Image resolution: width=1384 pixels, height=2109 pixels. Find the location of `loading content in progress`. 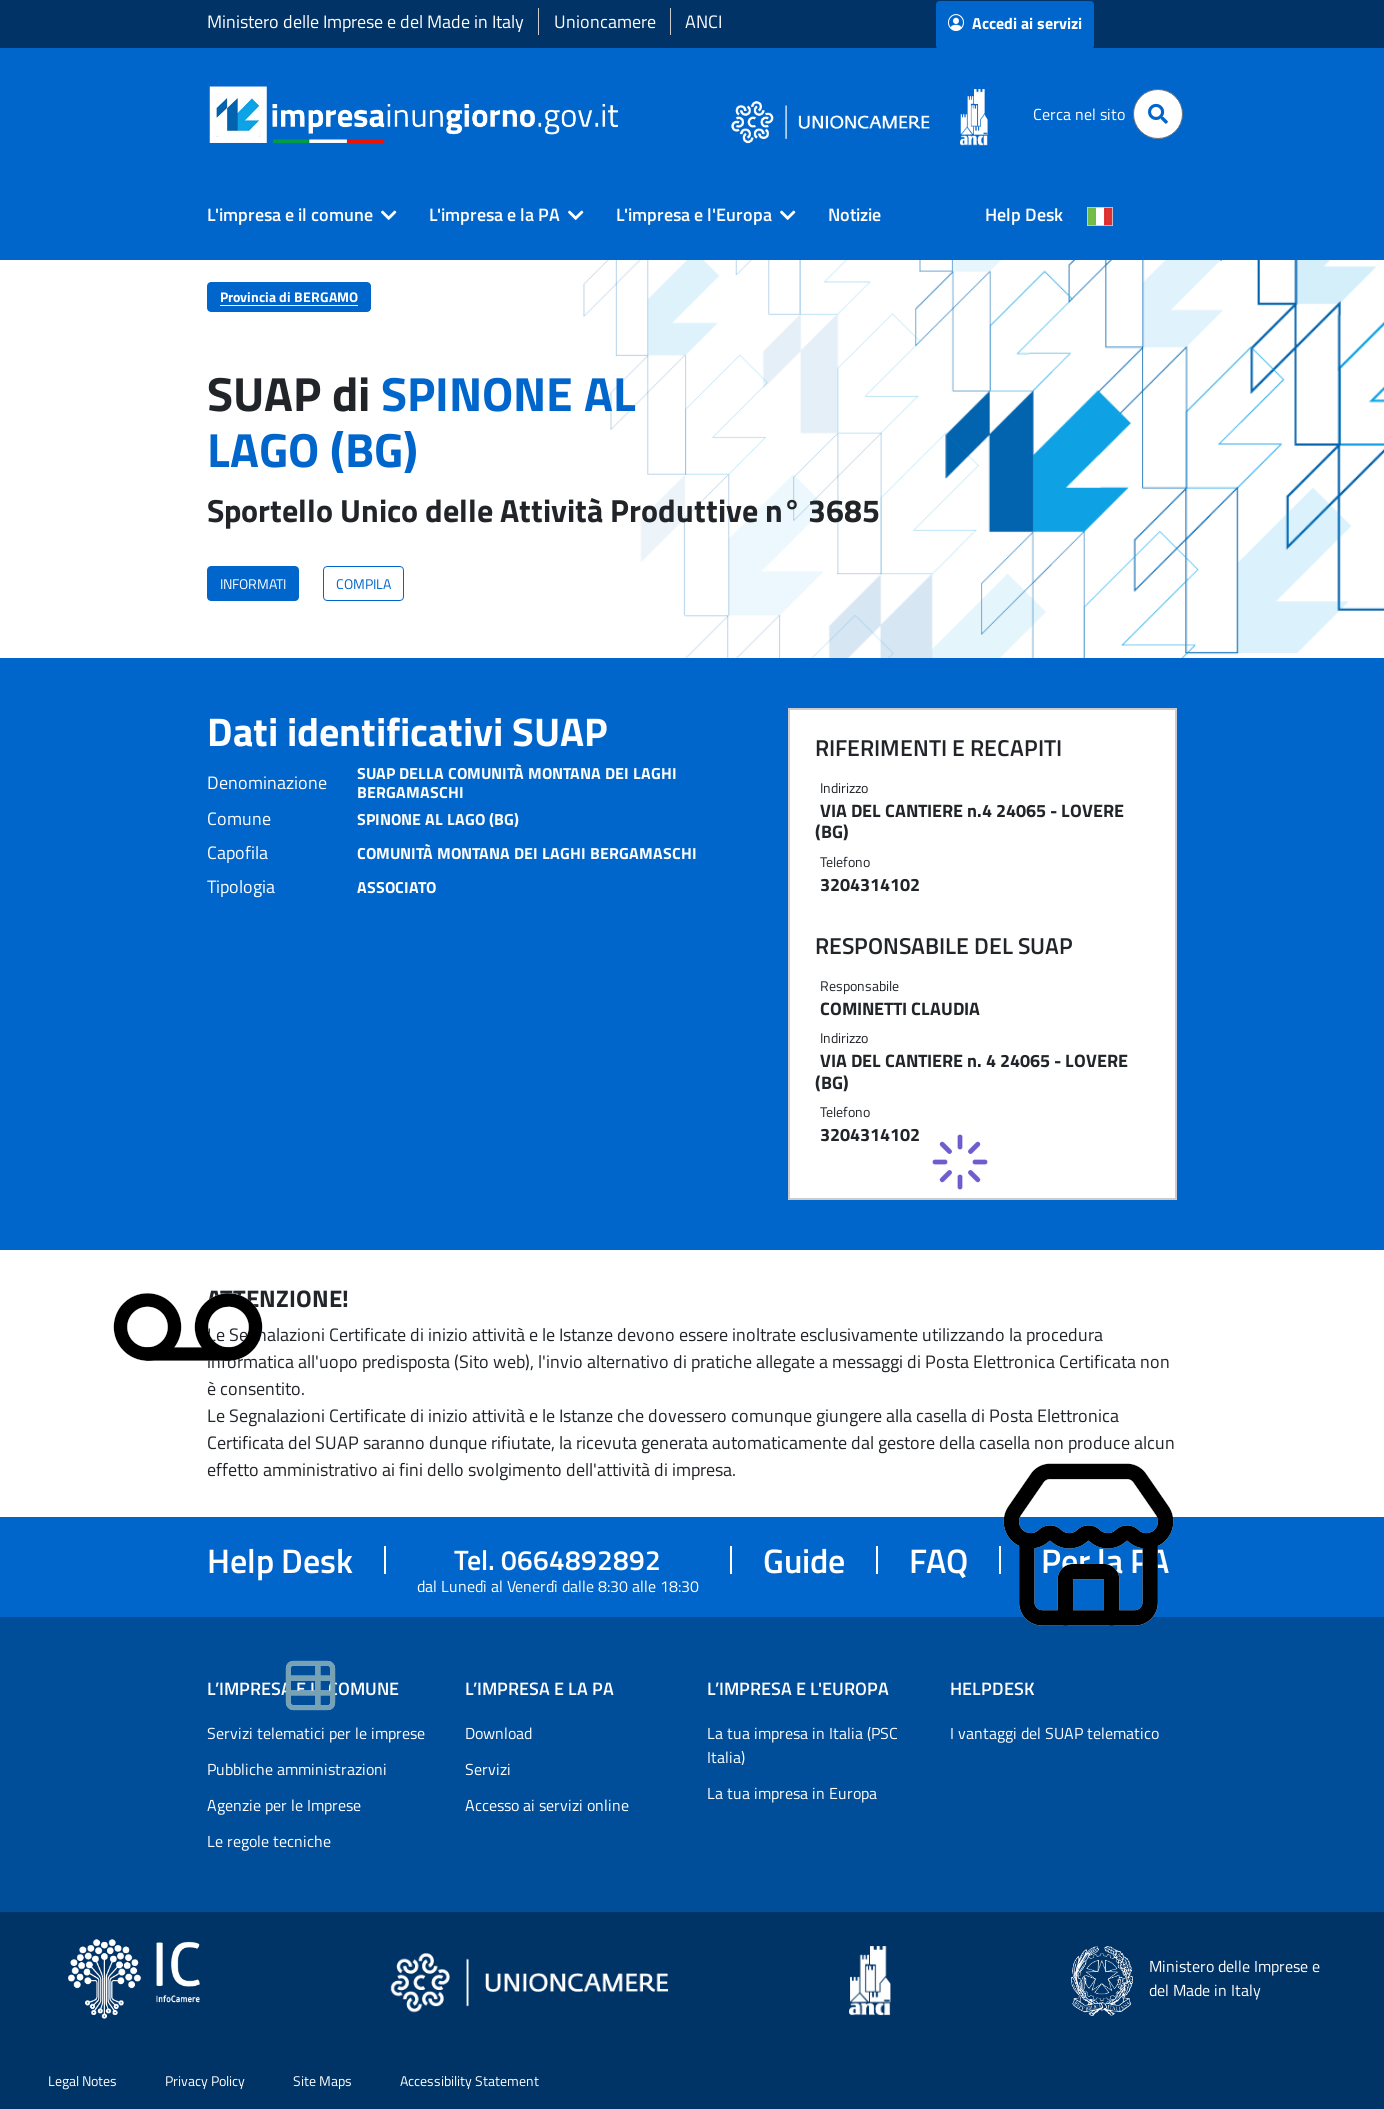

loading content in progress is located at coordinates (960, 1162).